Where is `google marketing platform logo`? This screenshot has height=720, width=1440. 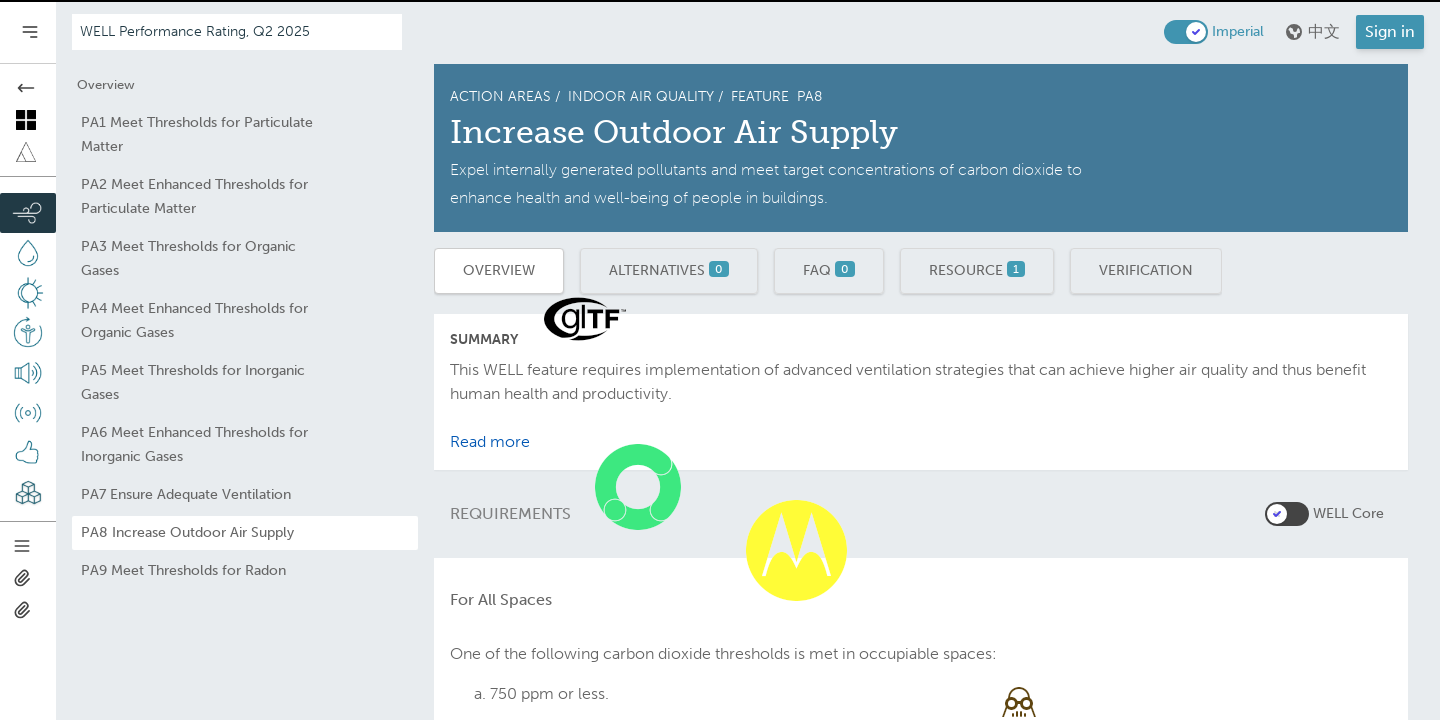
google marketing platform logo is located at coordinates (638, 487).